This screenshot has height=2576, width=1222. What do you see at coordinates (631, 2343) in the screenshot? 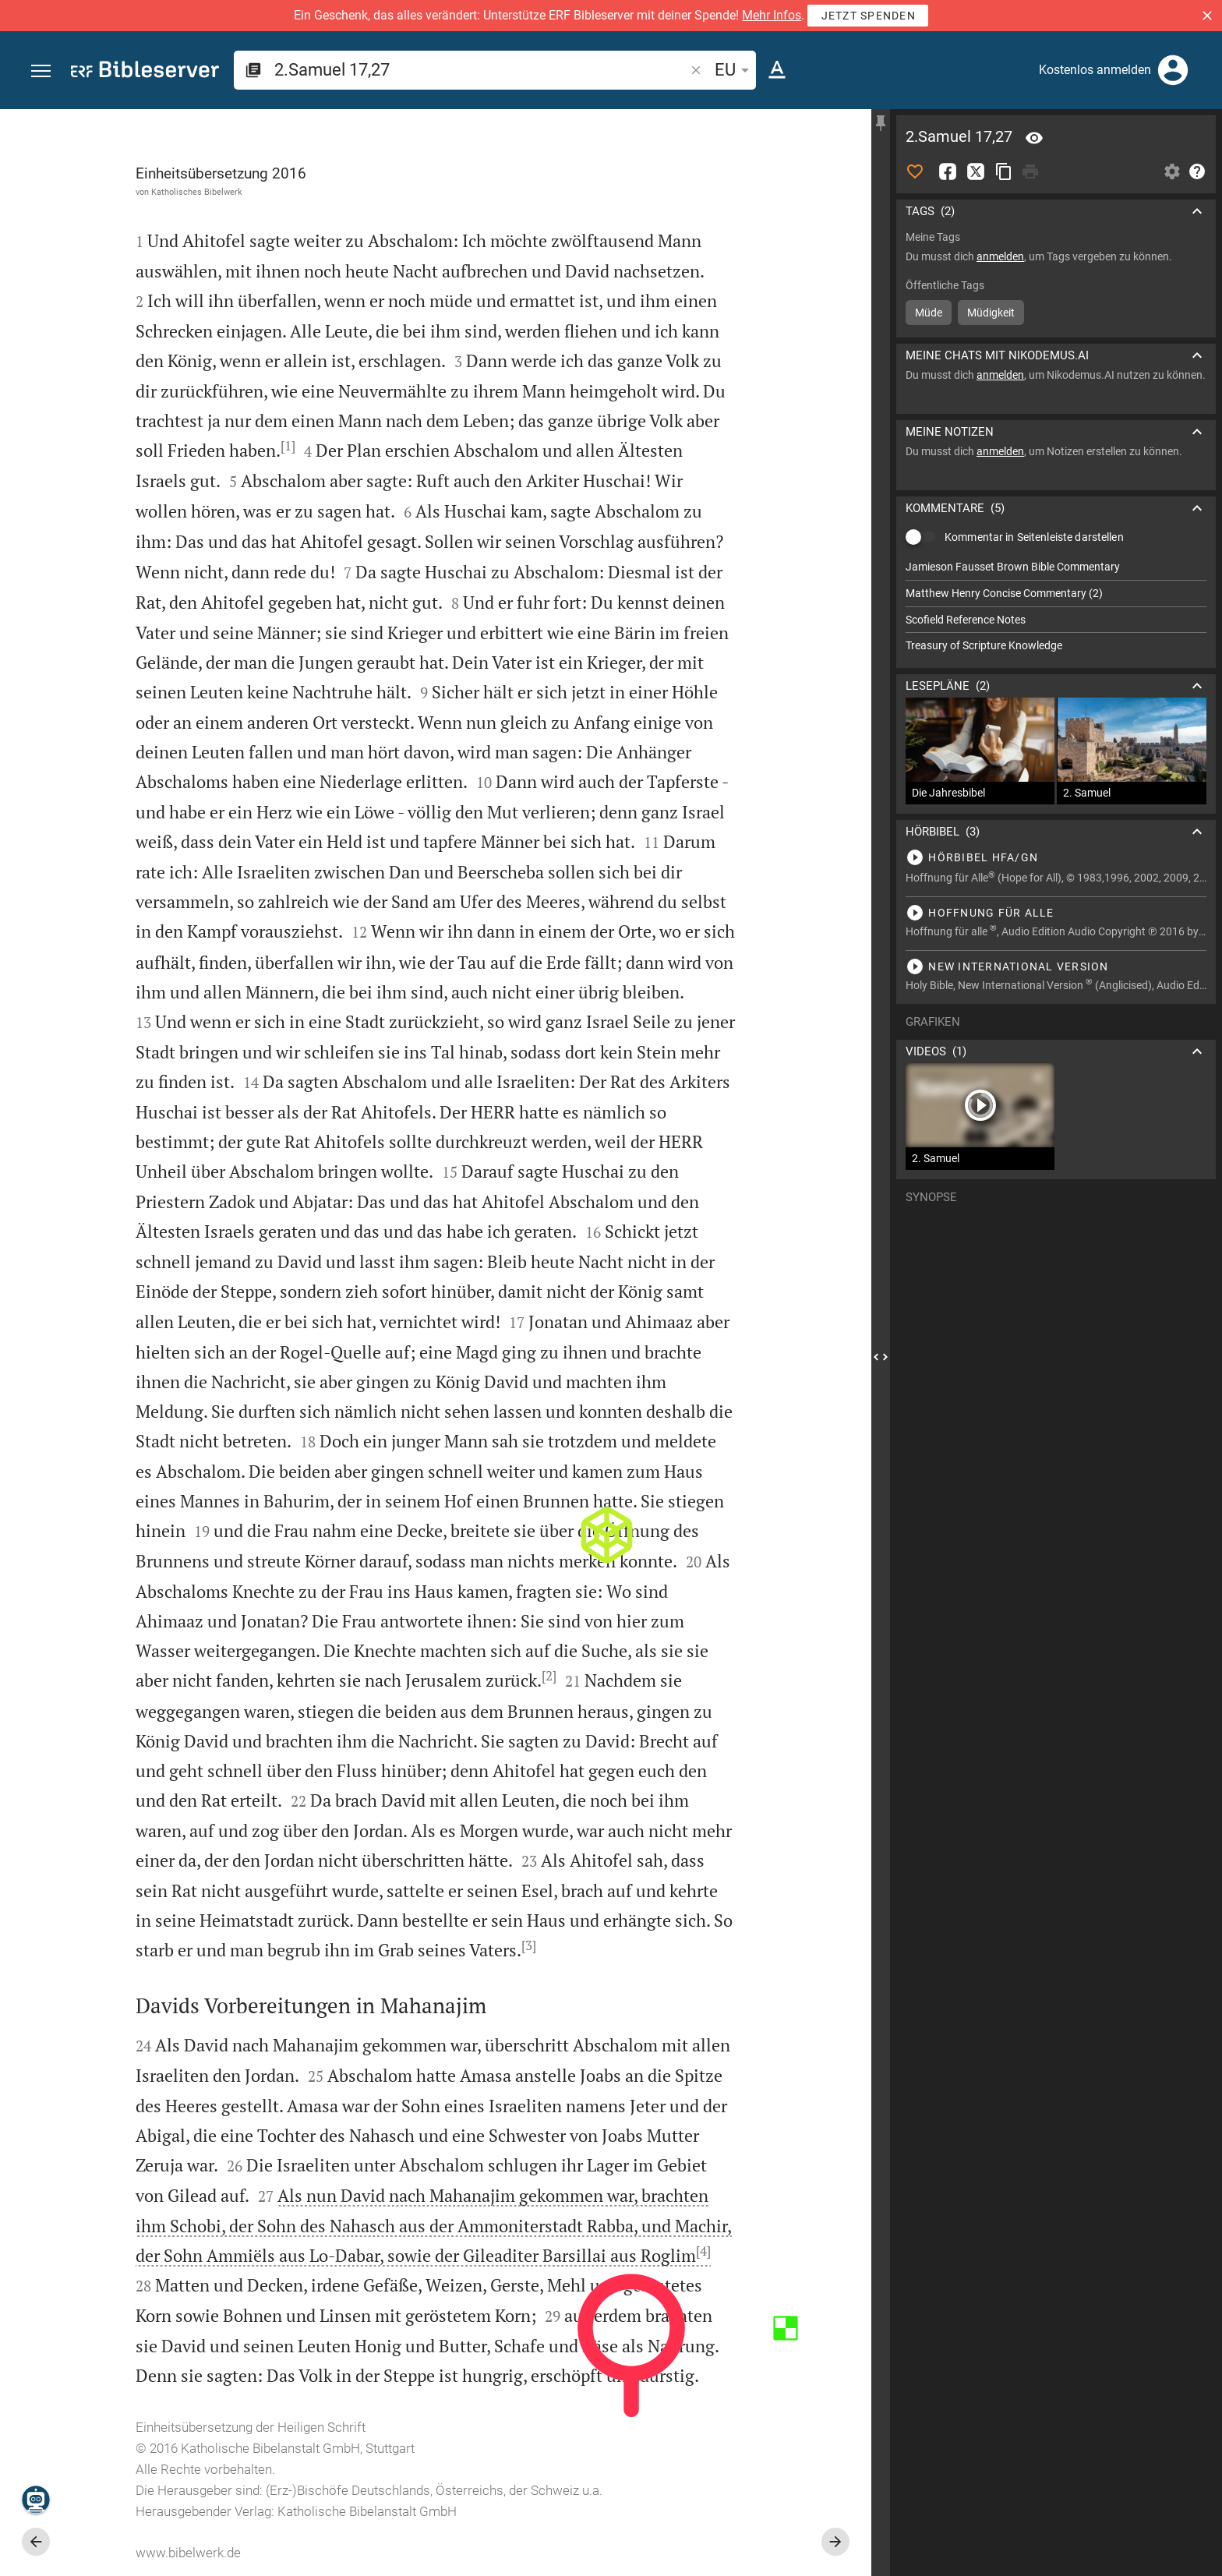
I see `select neuter or non-binary gender option` at bounding box center [631, 2343].